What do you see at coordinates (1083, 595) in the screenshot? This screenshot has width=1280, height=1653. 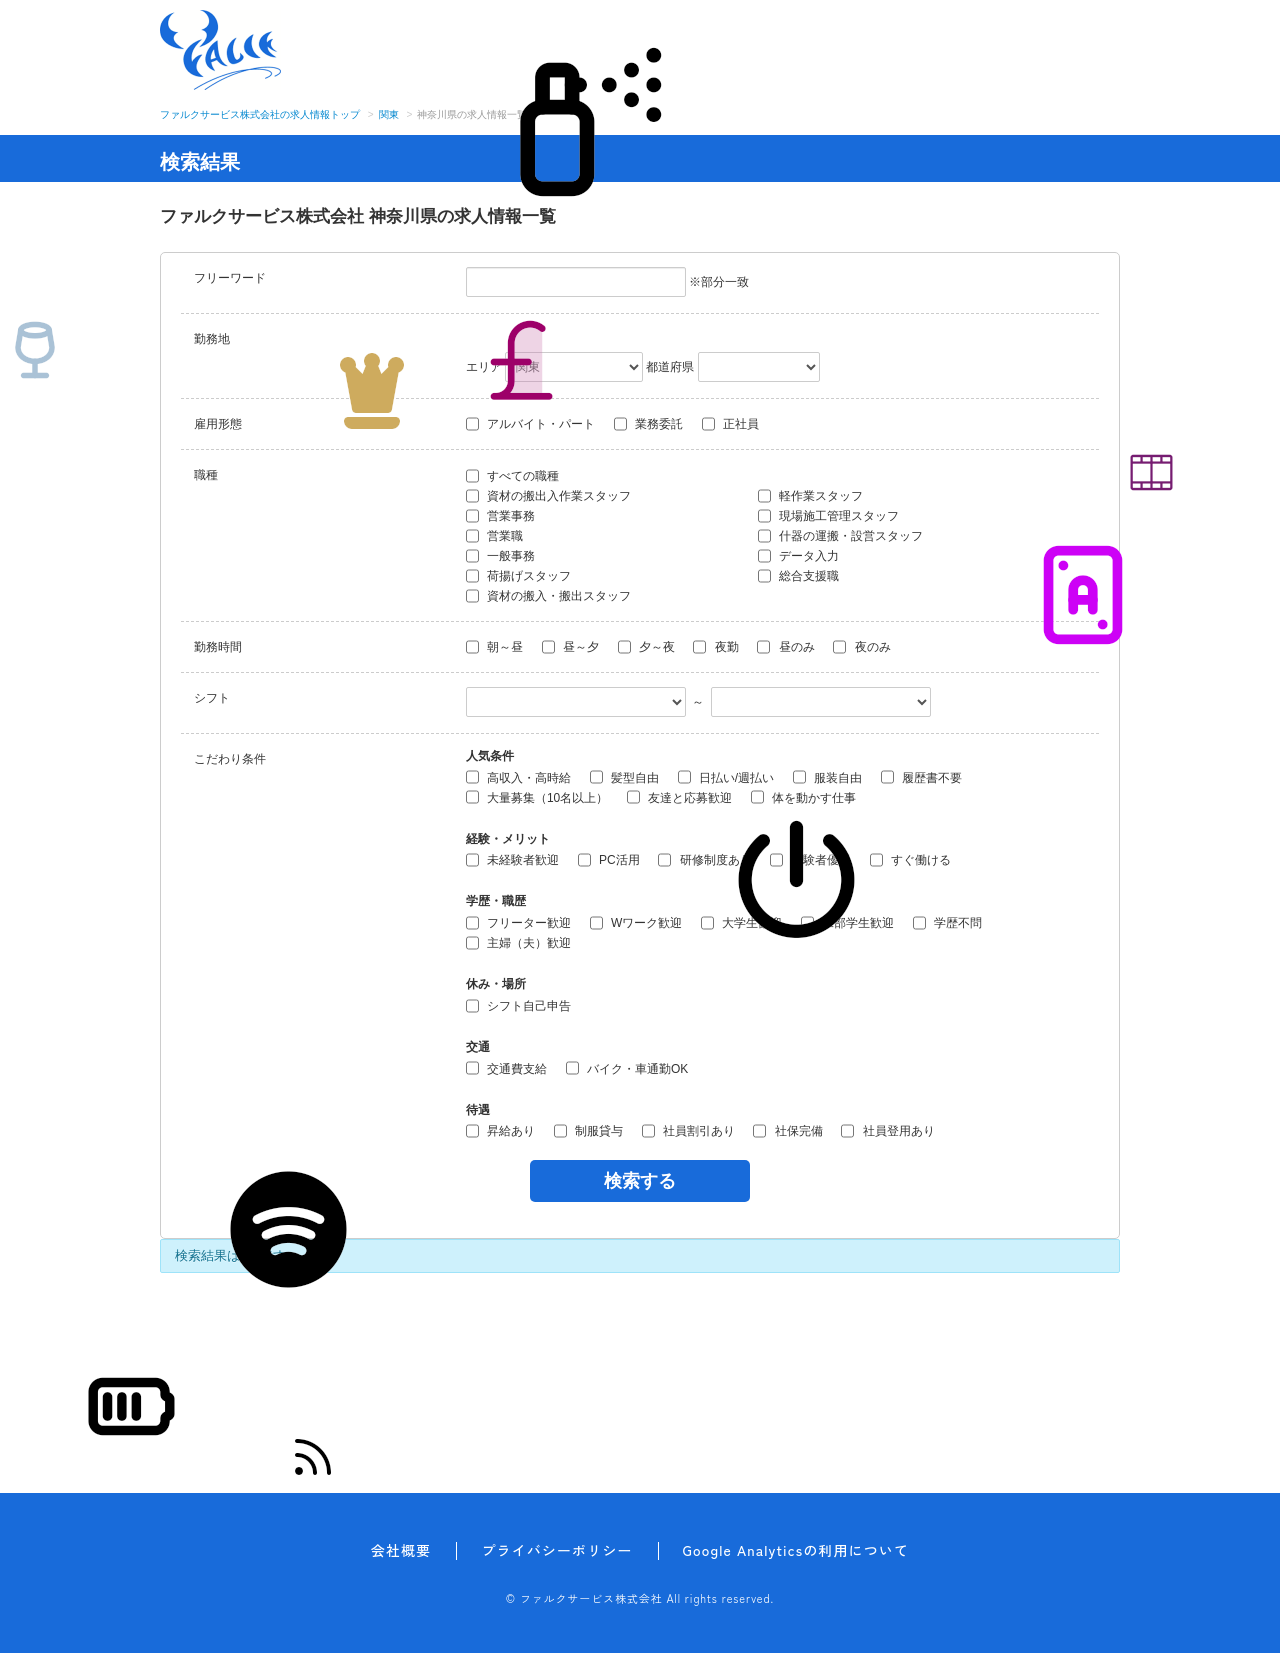 I see `ace playing card for card game apps` at bounding box center [1083, 595].